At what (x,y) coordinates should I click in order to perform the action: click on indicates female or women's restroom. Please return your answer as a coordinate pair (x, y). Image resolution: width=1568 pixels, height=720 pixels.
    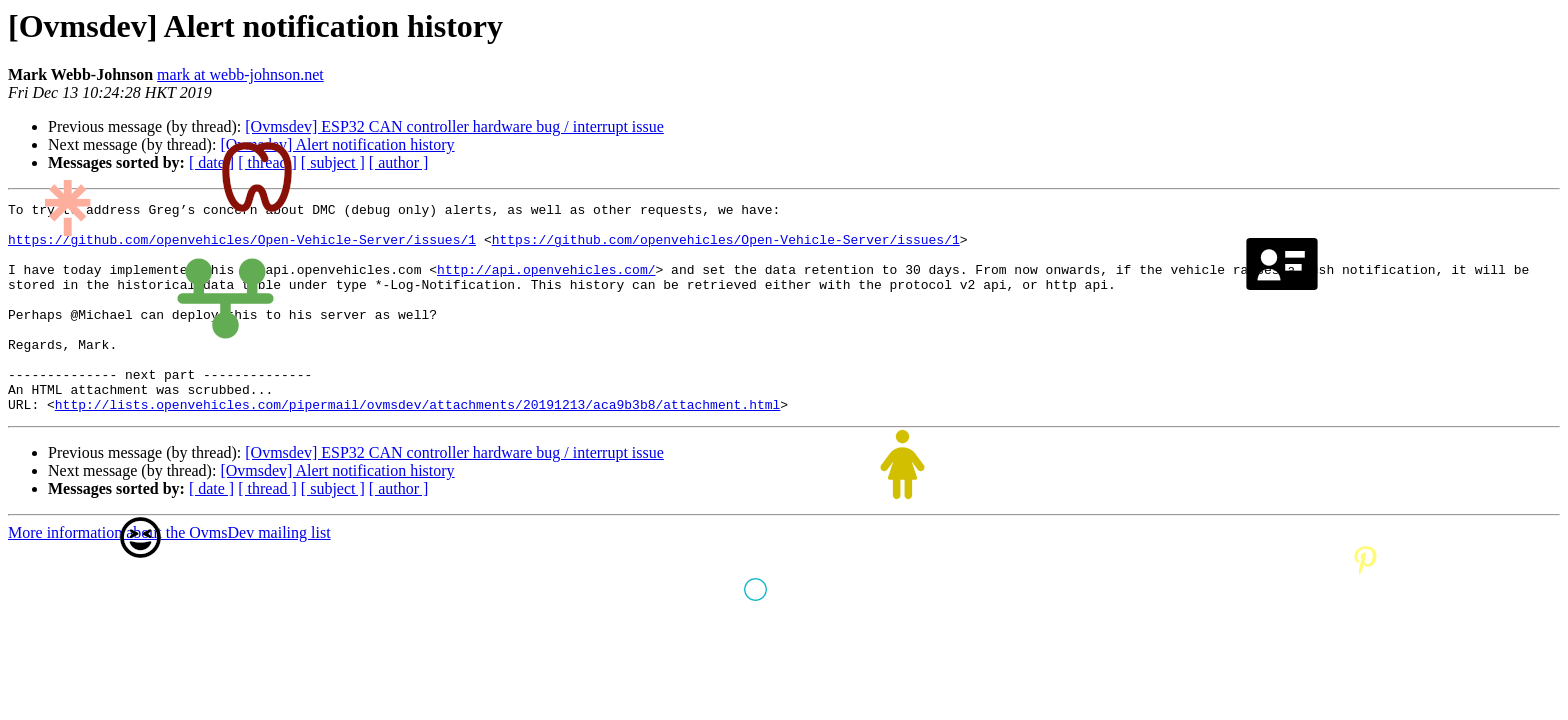
    Looking at the image, I should click on (902, 464).